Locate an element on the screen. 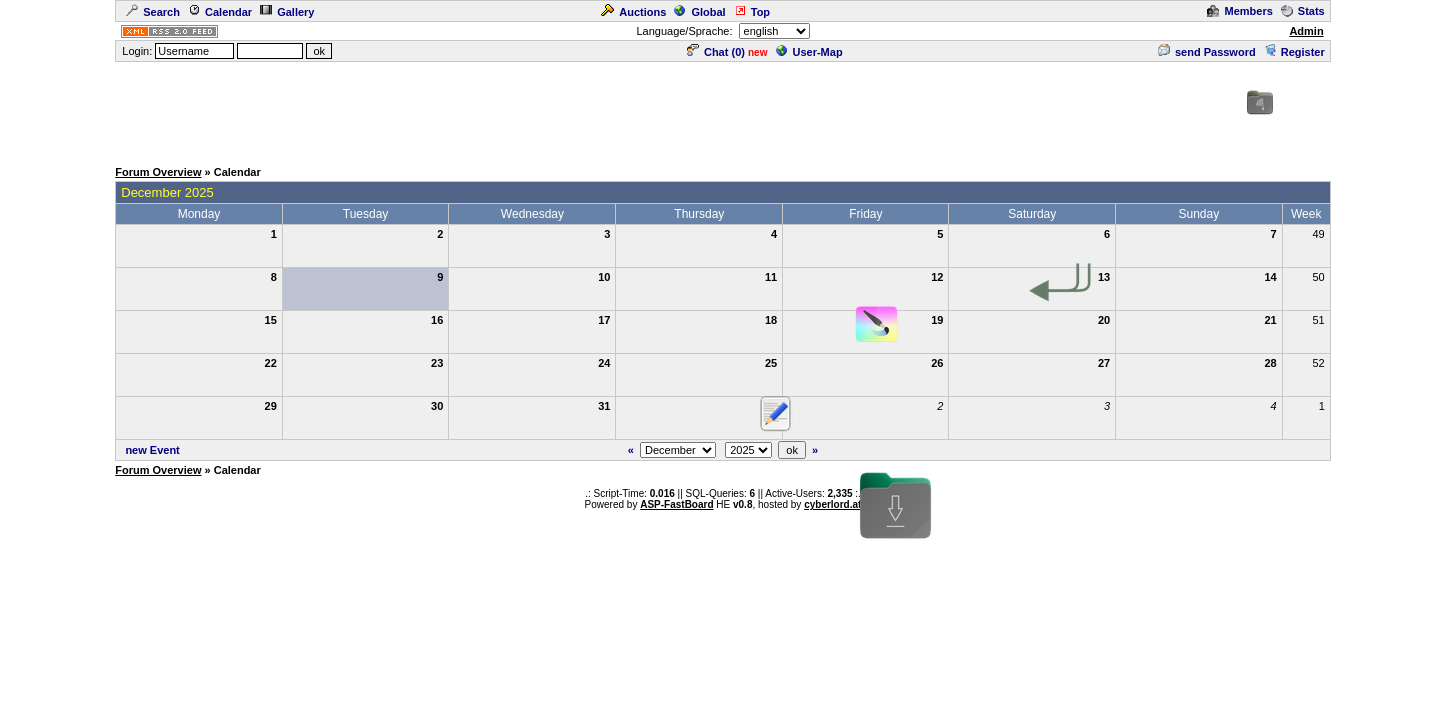  open a Krita project file is located at coordinates (876, 322).